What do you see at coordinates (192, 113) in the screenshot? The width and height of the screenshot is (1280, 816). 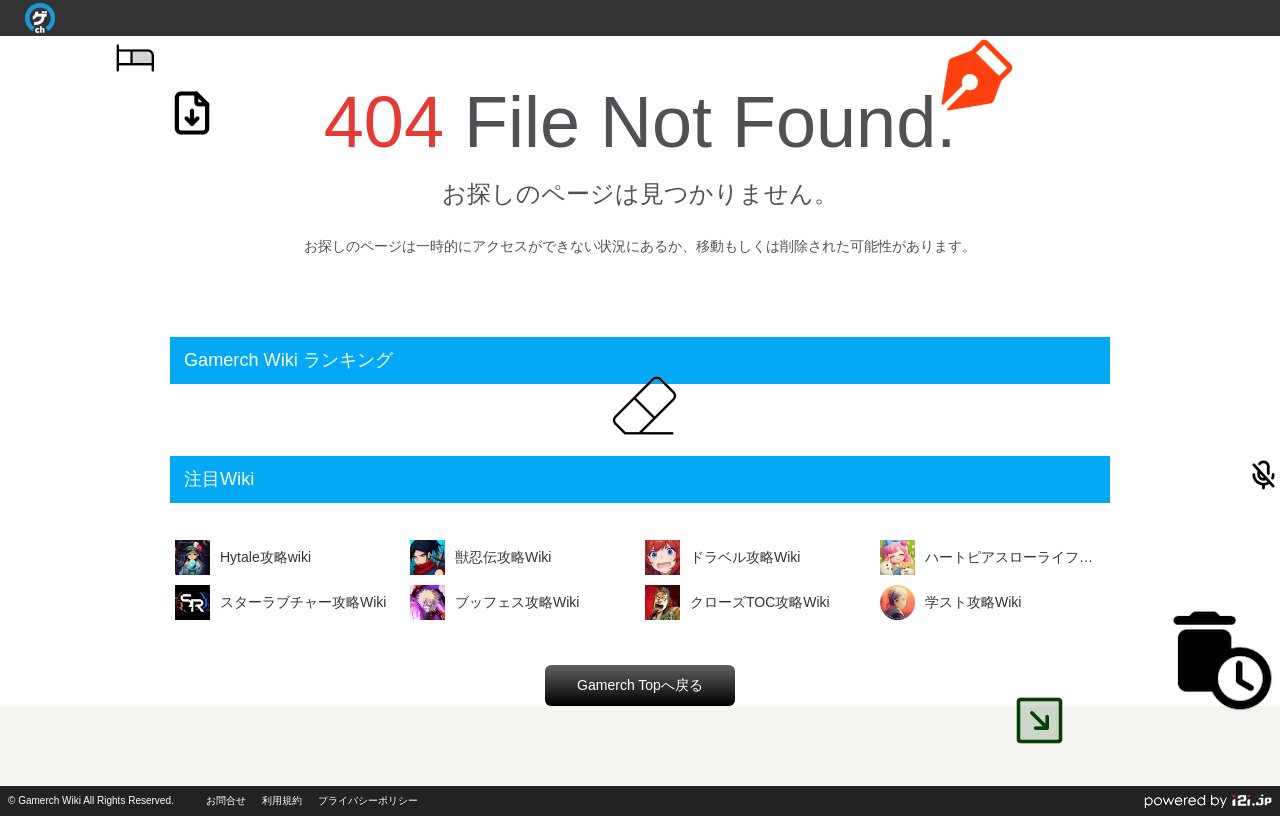 I see `download a file to your device` at bounding box center [192, 113].